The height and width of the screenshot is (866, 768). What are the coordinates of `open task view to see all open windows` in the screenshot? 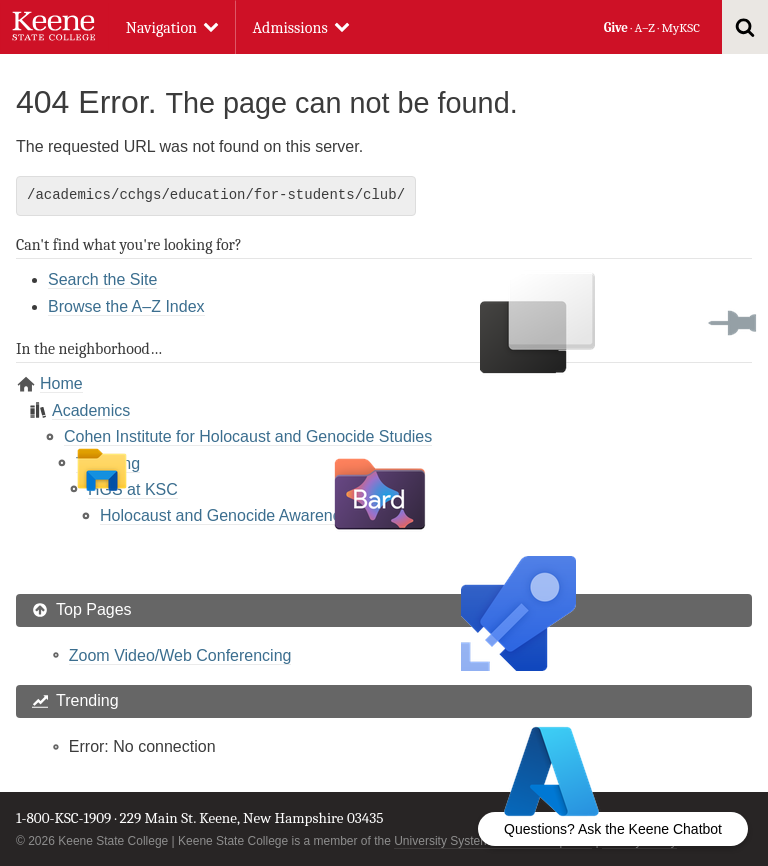 It's located at (537, 325).